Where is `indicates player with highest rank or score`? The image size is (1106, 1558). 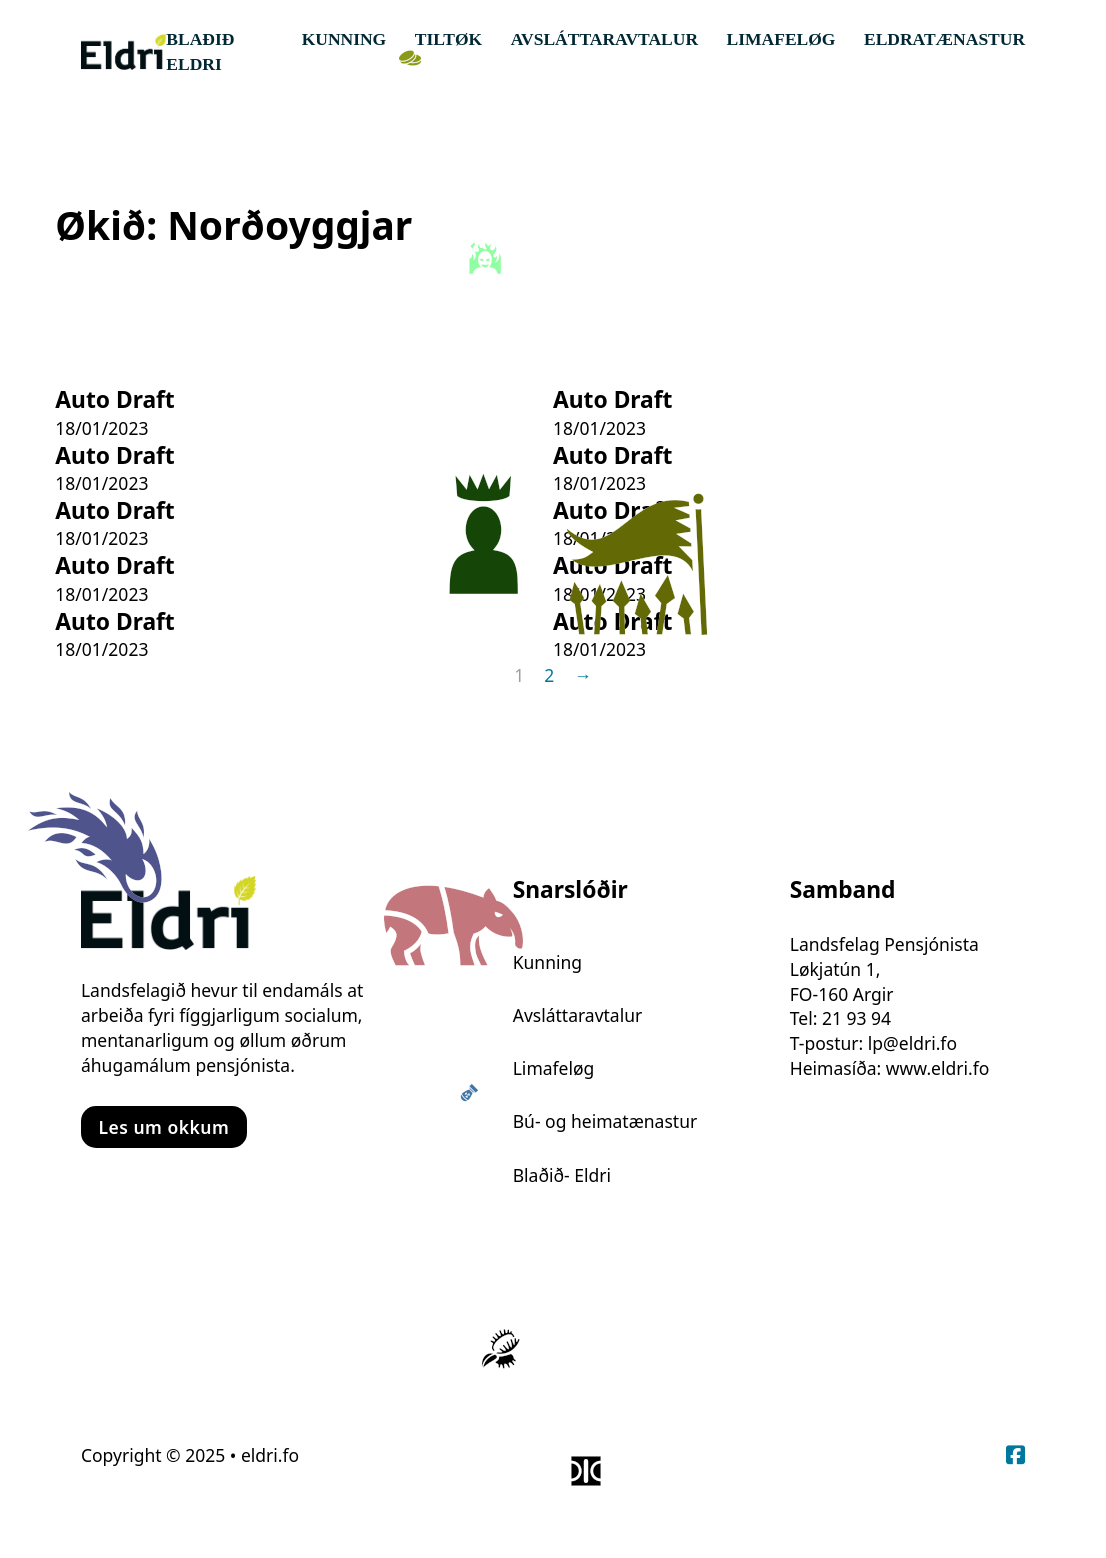
indicates player with highest rank or score is located at coordinates (483, 533).